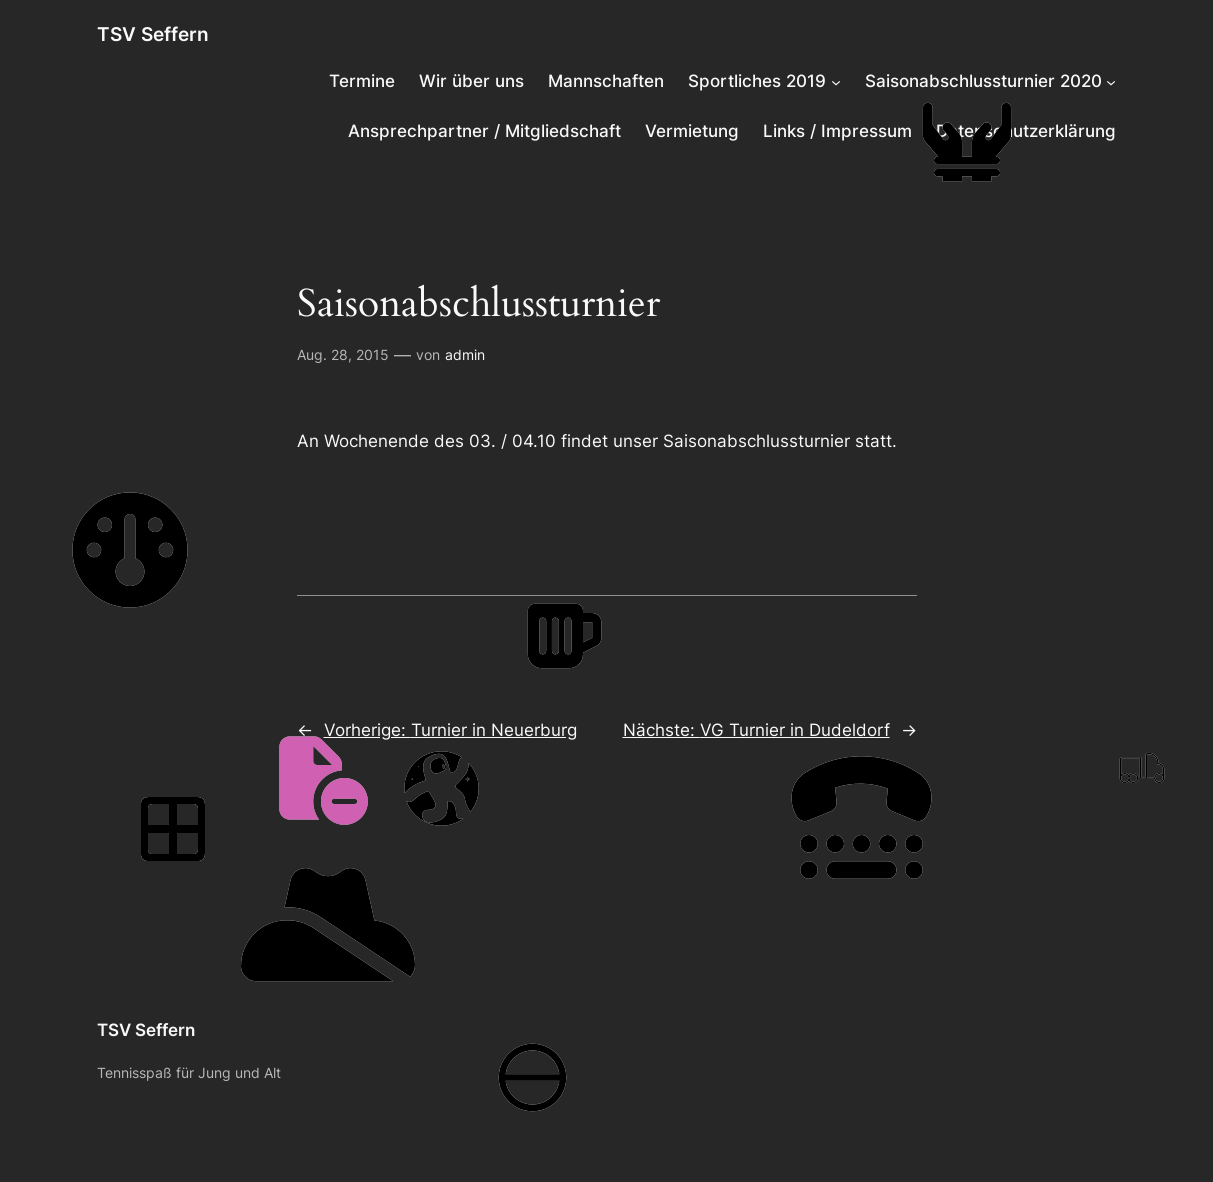 The image size is (1213, 1182). Describe the element at coordinates (328, 929) in the screenshot. I see `select western or cowboy theme` at that location.